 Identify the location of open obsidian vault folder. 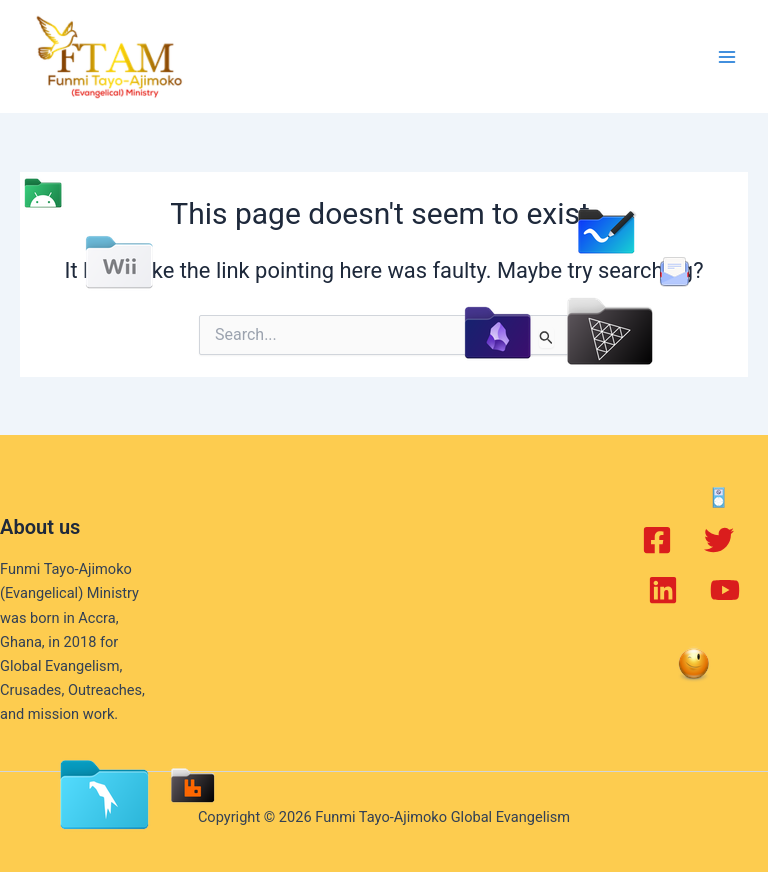
(497, 334).